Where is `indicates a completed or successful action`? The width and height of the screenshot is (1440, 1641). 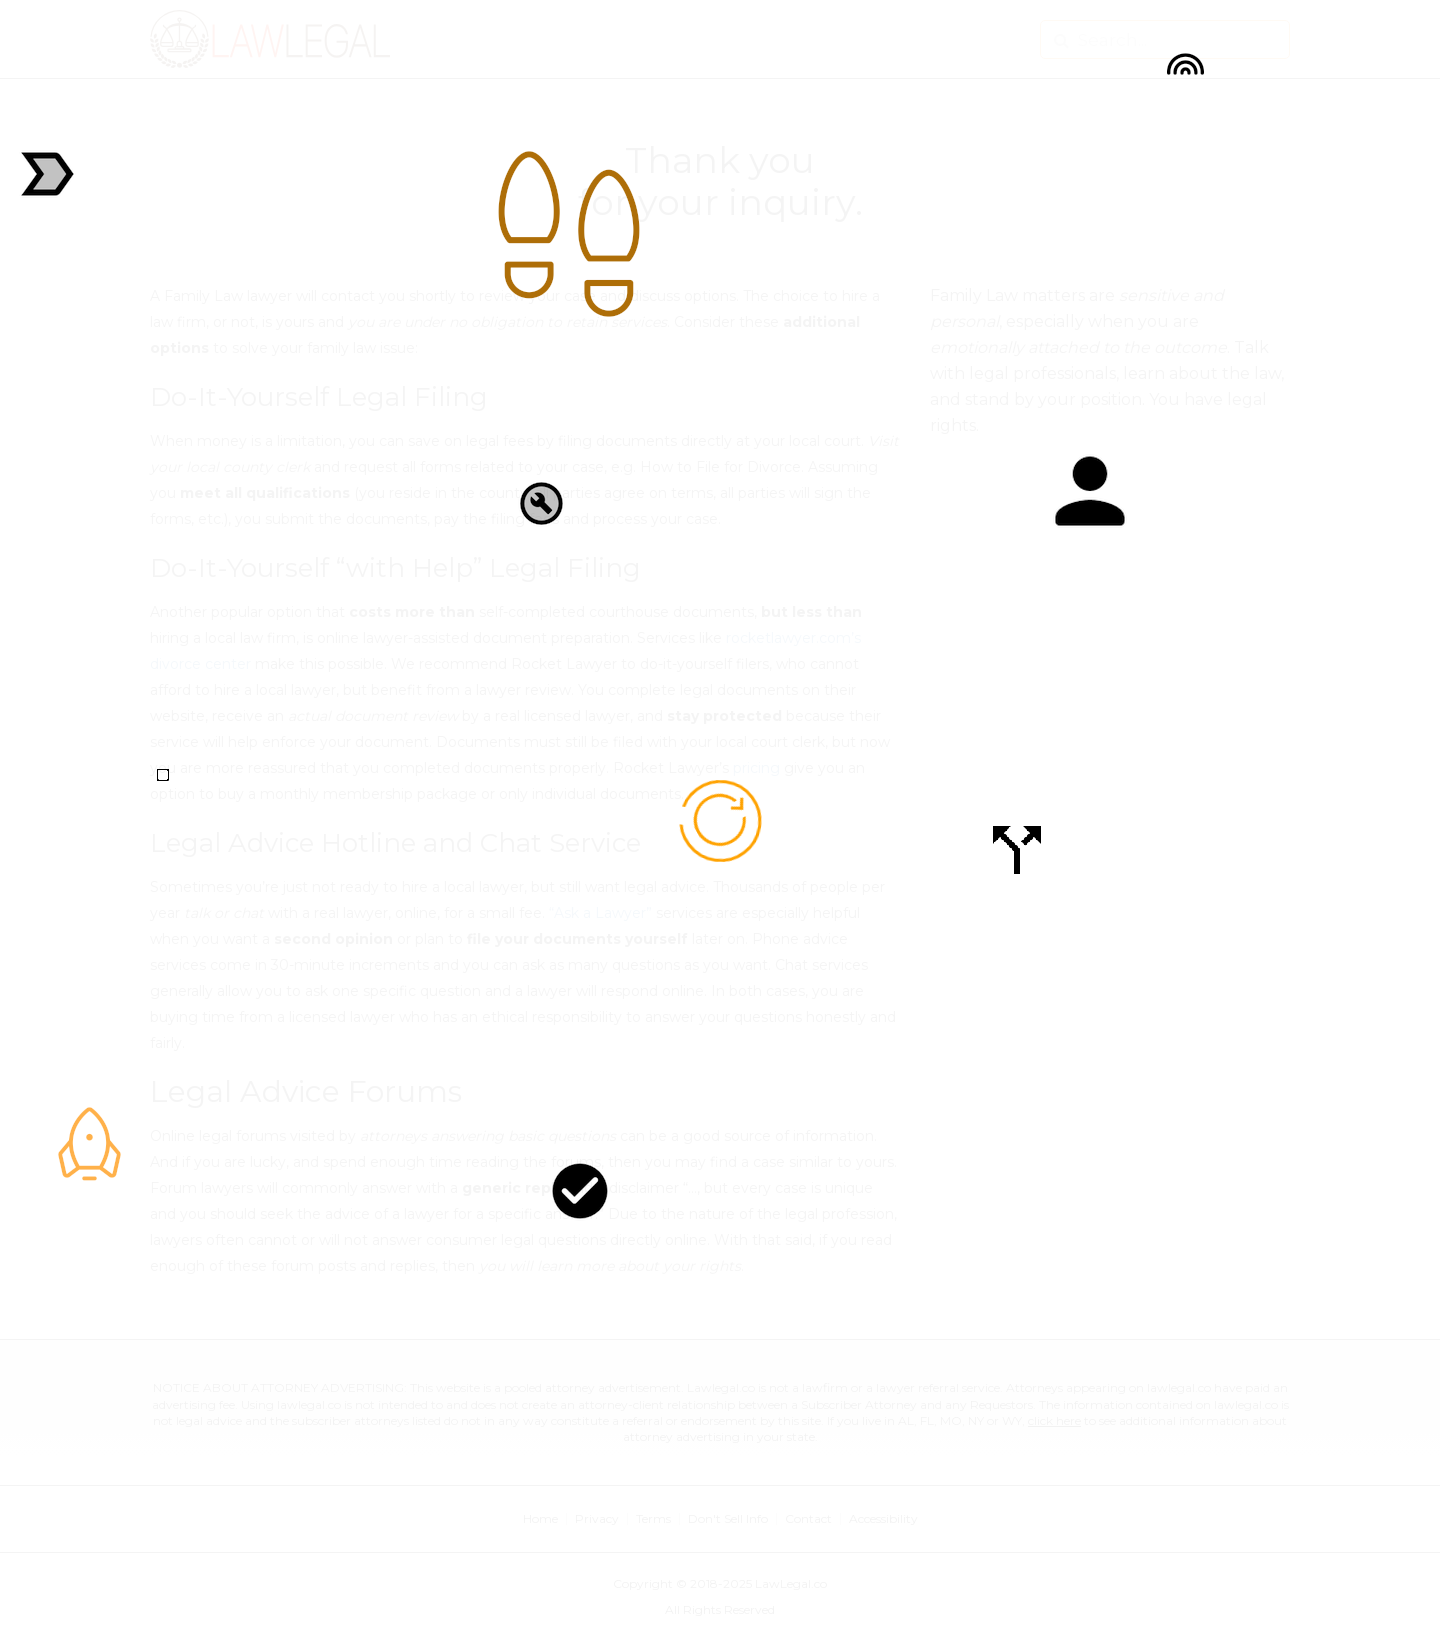
indicates a completed or successful action is located at coordinates (580, 1191).